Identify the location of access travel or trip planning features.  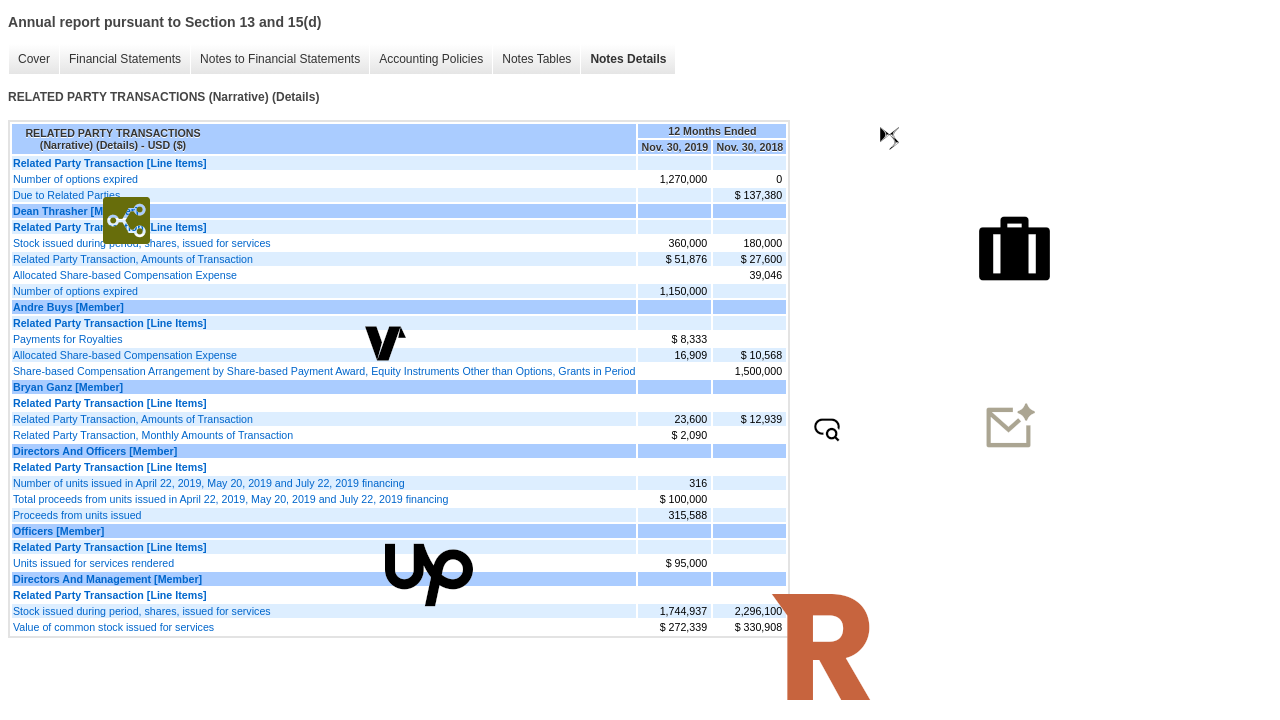
(1014, 248).